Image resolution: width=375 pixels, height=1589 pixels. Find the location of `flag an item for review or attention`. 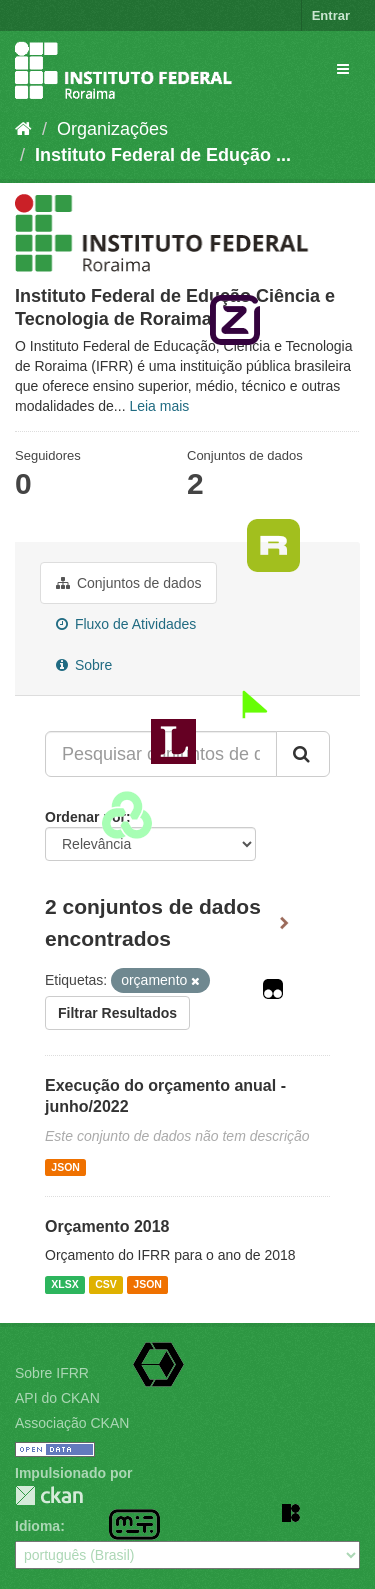

flag an item for review or attention is located at coordinates (253, 704).